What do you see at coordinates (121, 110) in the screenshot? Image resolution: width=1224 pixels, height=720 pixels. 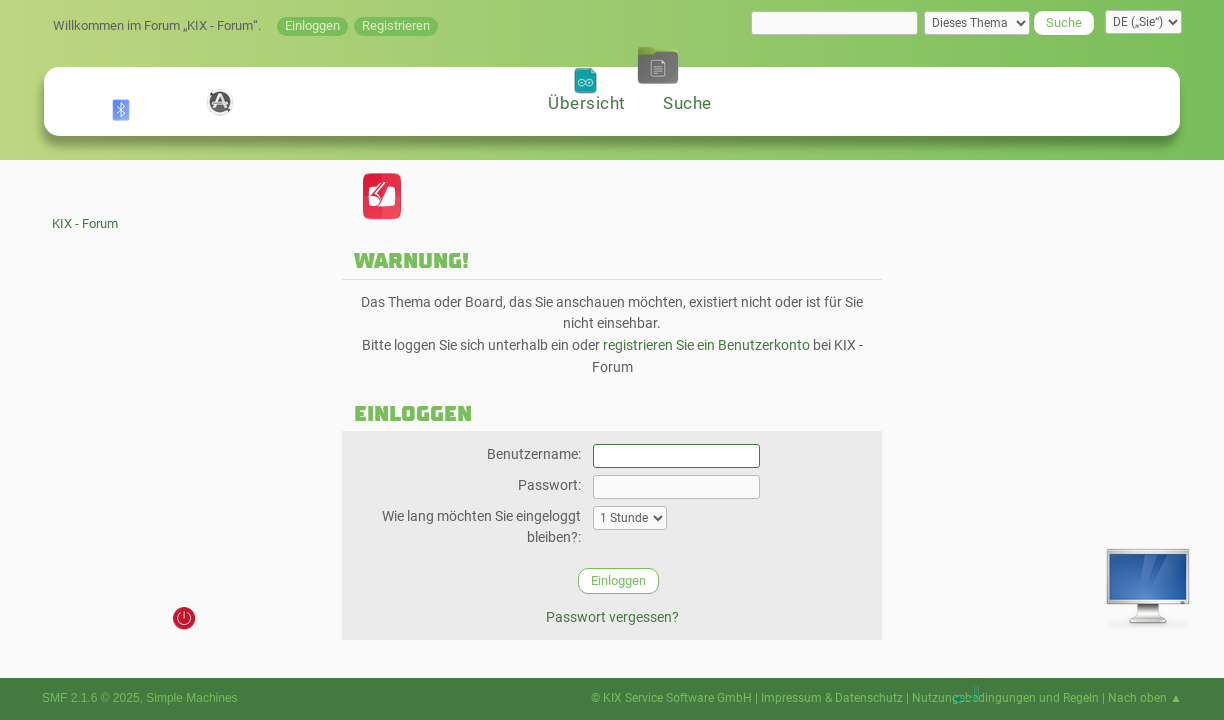 I see `indicates bluetooth is currently enabled and active` at bounding box center [121, 110].